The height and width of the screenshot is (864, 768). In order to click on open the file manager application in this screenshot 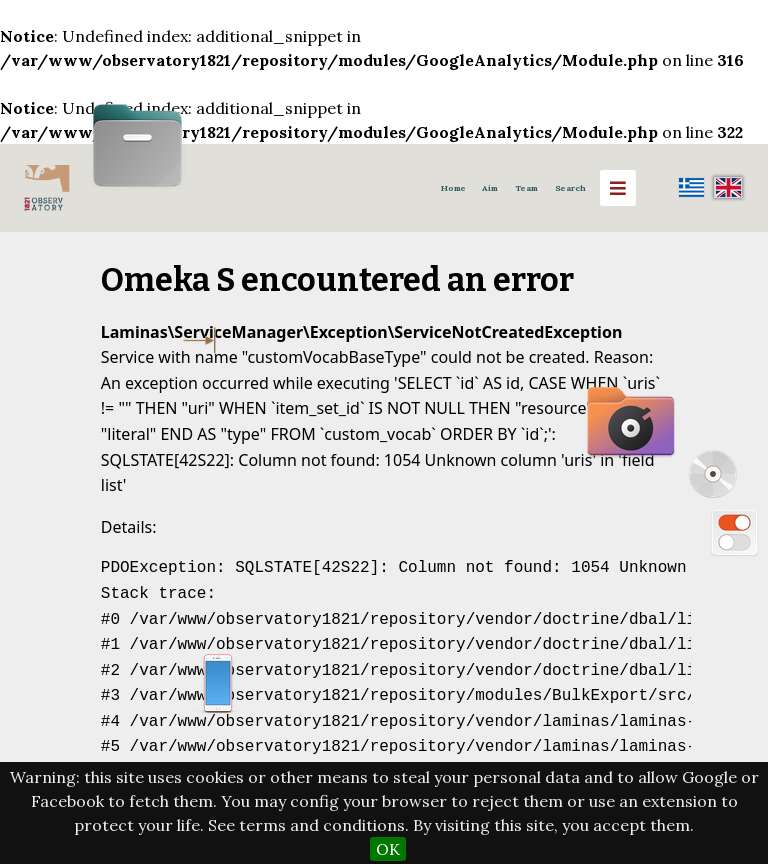, I will do `click(137, 145)`.